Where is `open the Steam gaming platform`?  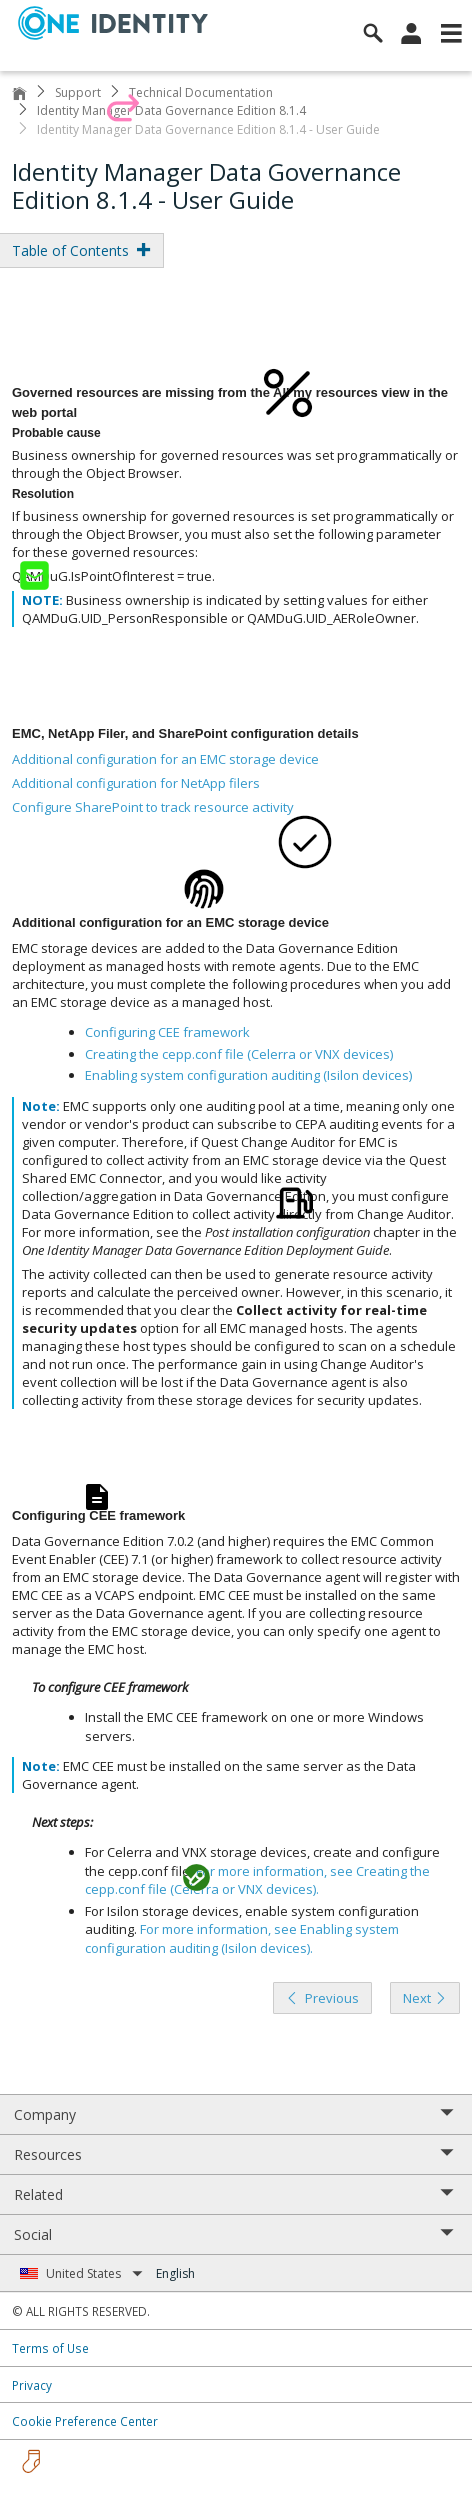
open the Steam gaming platform is located at coordinates (196, 1877).